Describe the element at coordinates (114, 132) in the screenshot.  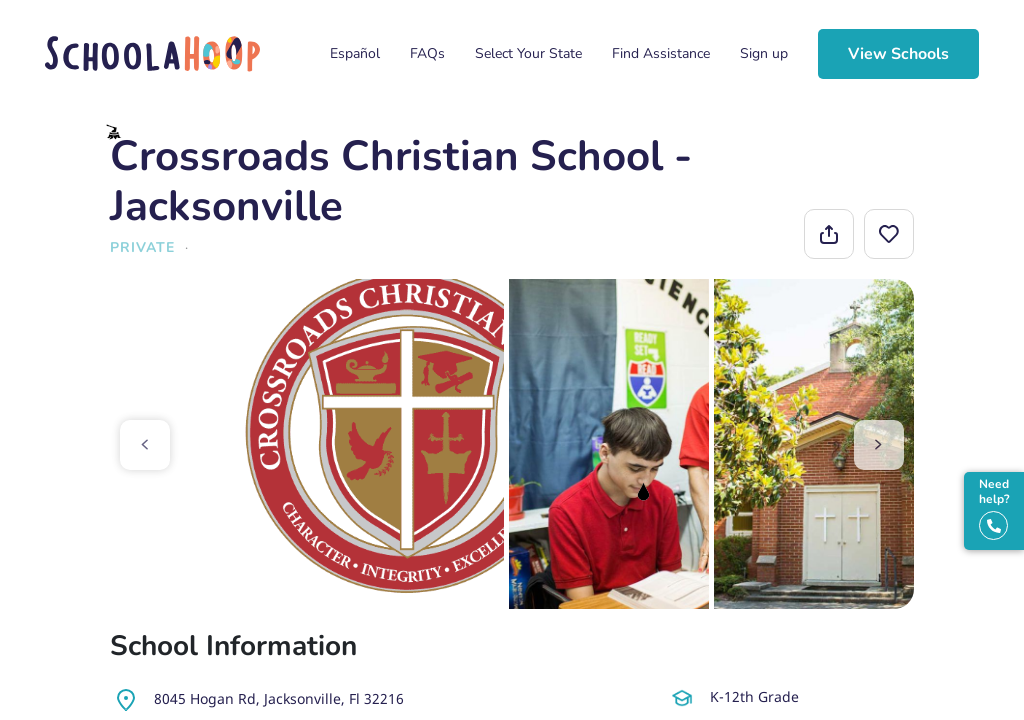
I see `access woodcutting or lumber resources` at that location.